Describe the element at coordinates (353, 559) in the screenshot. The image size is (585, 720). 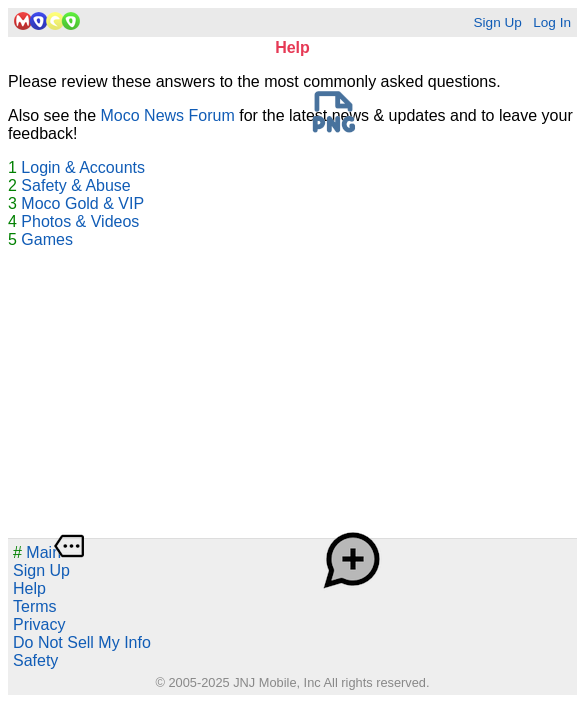
I see `add a comment or review to a map location` at that location.